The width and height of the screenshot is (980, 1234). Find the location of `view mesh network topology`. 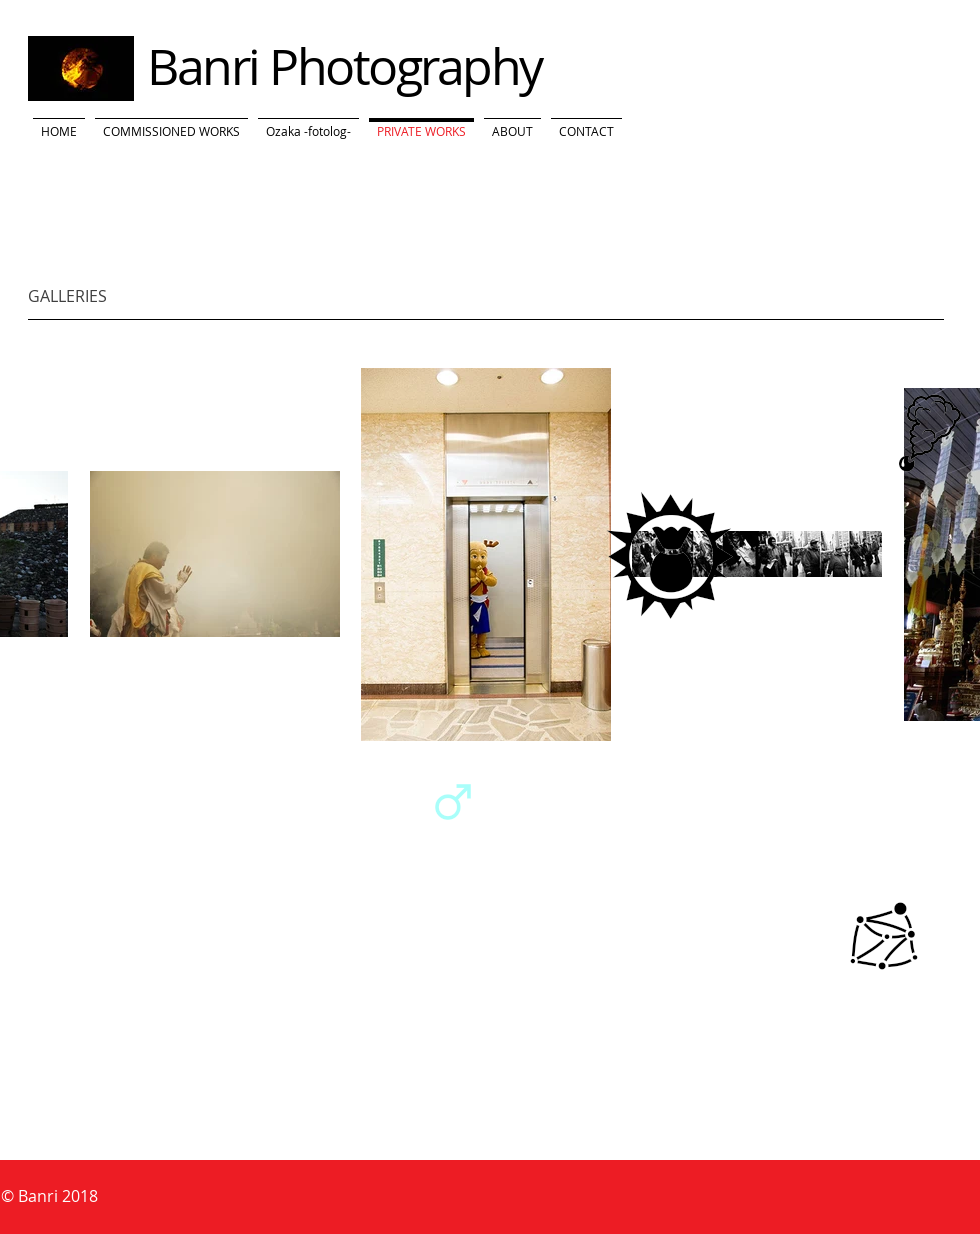

view mesh network topology is located at coordinates (884, 936).